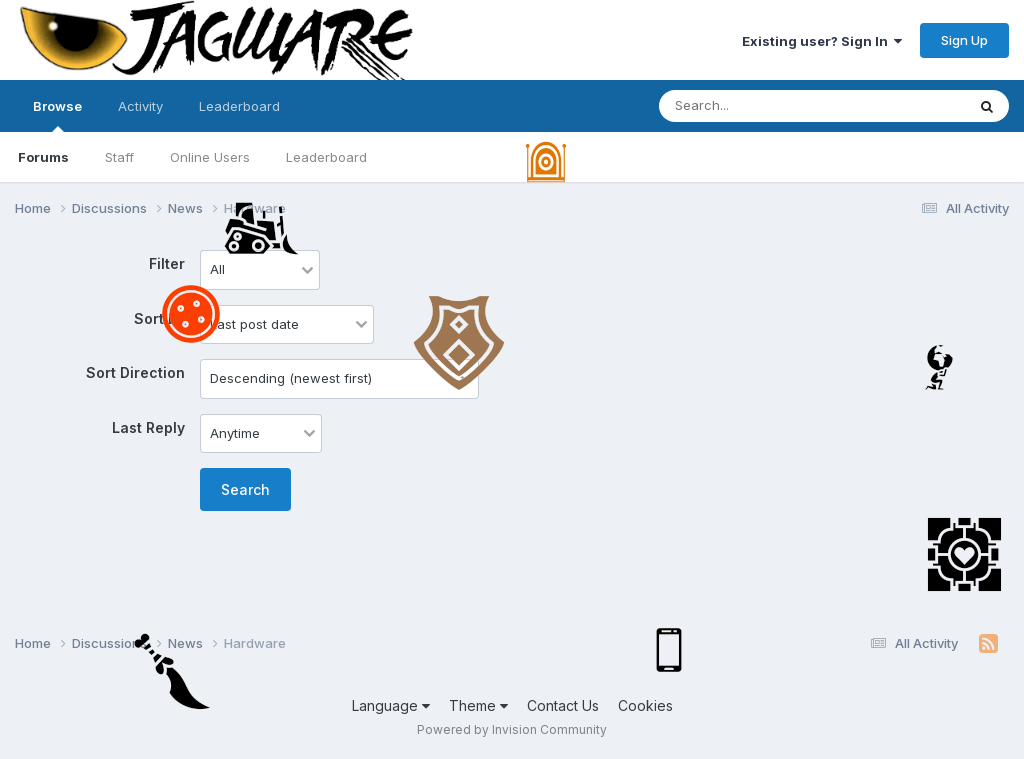 The width and height of the screenshot is (1024, 759). What do you see at coordinates (191, 314) in the screenshot?
I see `clothing or fashion category` at bounding box center [191, 314].